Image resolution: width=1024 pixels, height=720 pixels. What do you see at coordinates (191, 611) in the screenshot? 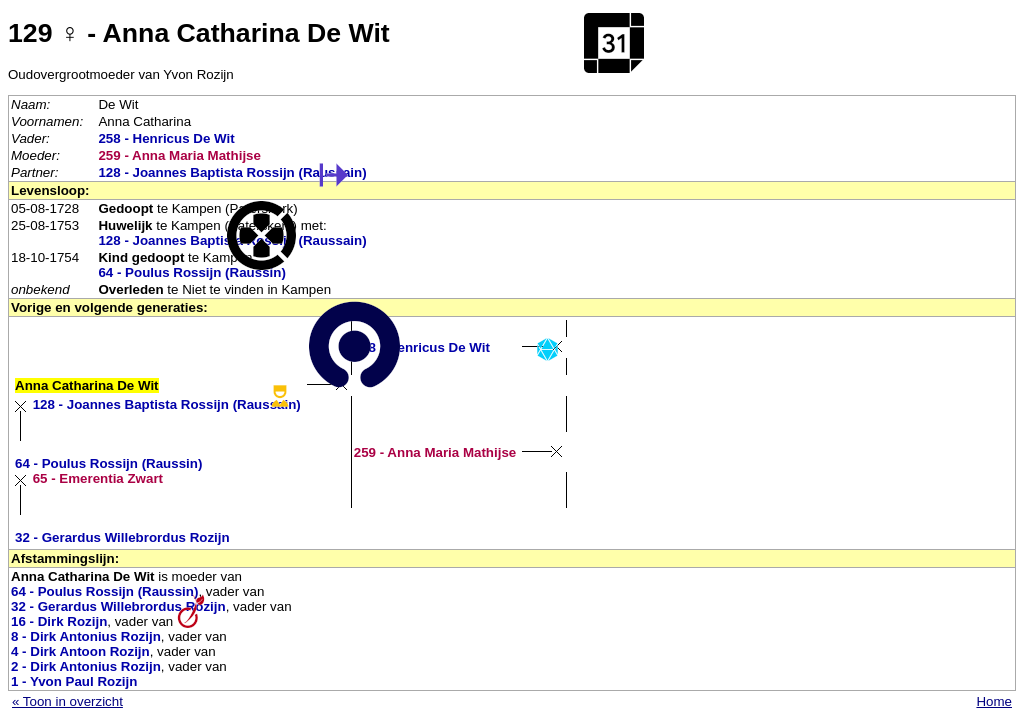
I see `visit or connect to Viadeo professional network` at bounding box center [191, 611].